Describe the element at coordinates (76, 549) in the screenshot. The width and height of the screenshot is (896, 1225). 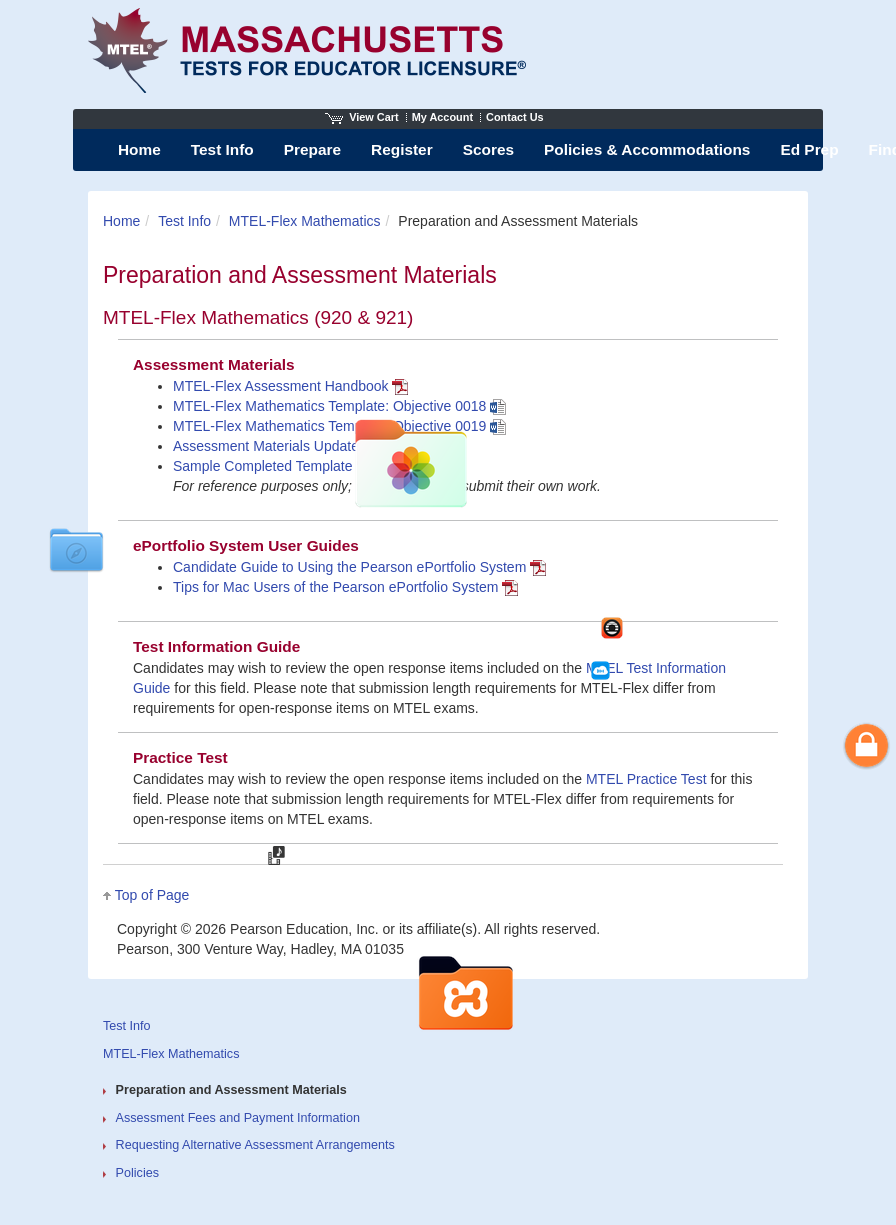
I see `open web browser bookmarks folder` at that location.